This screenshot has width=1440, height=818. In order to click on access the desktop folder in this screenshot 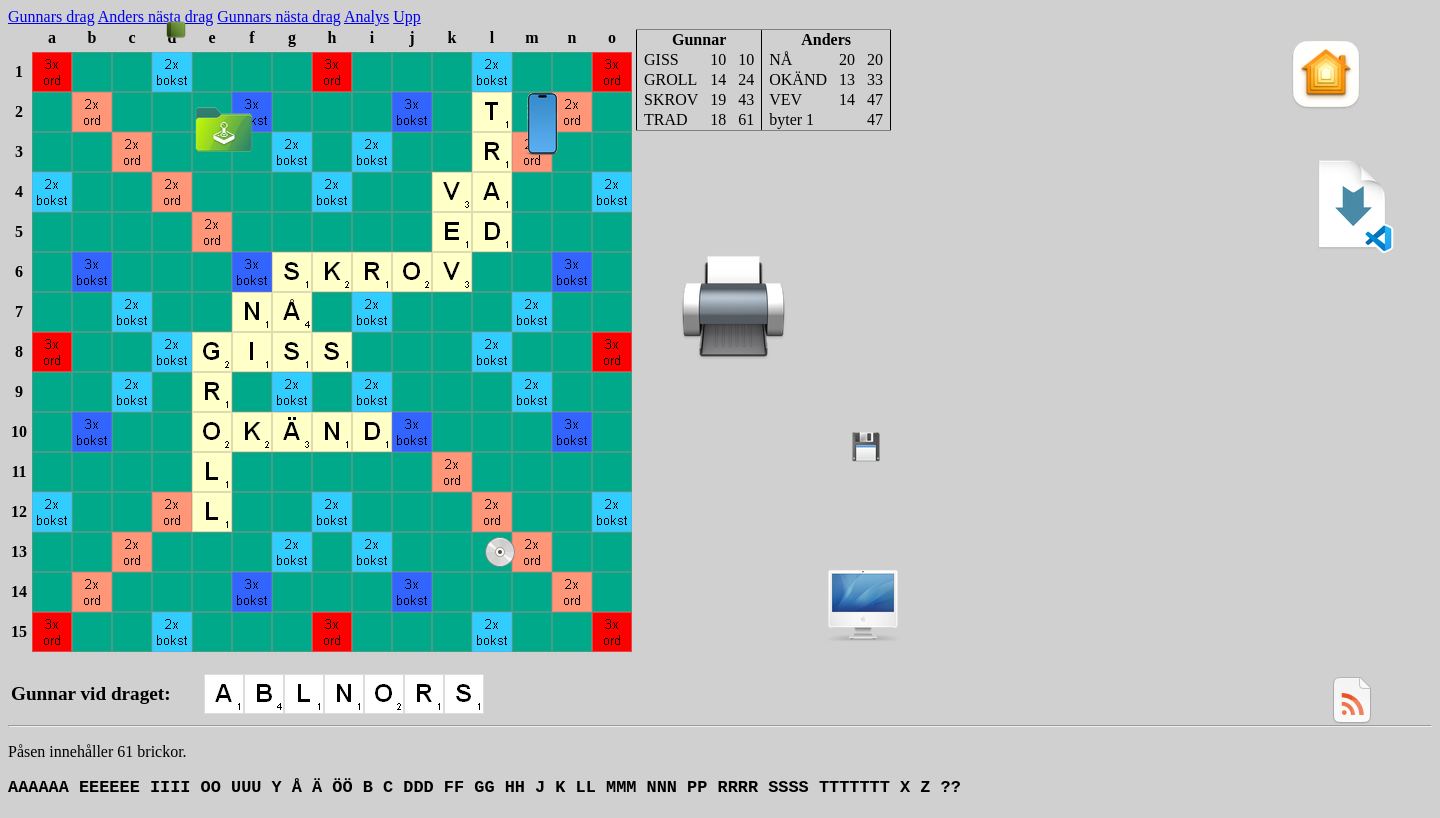, I will do `click(176, 29)`.